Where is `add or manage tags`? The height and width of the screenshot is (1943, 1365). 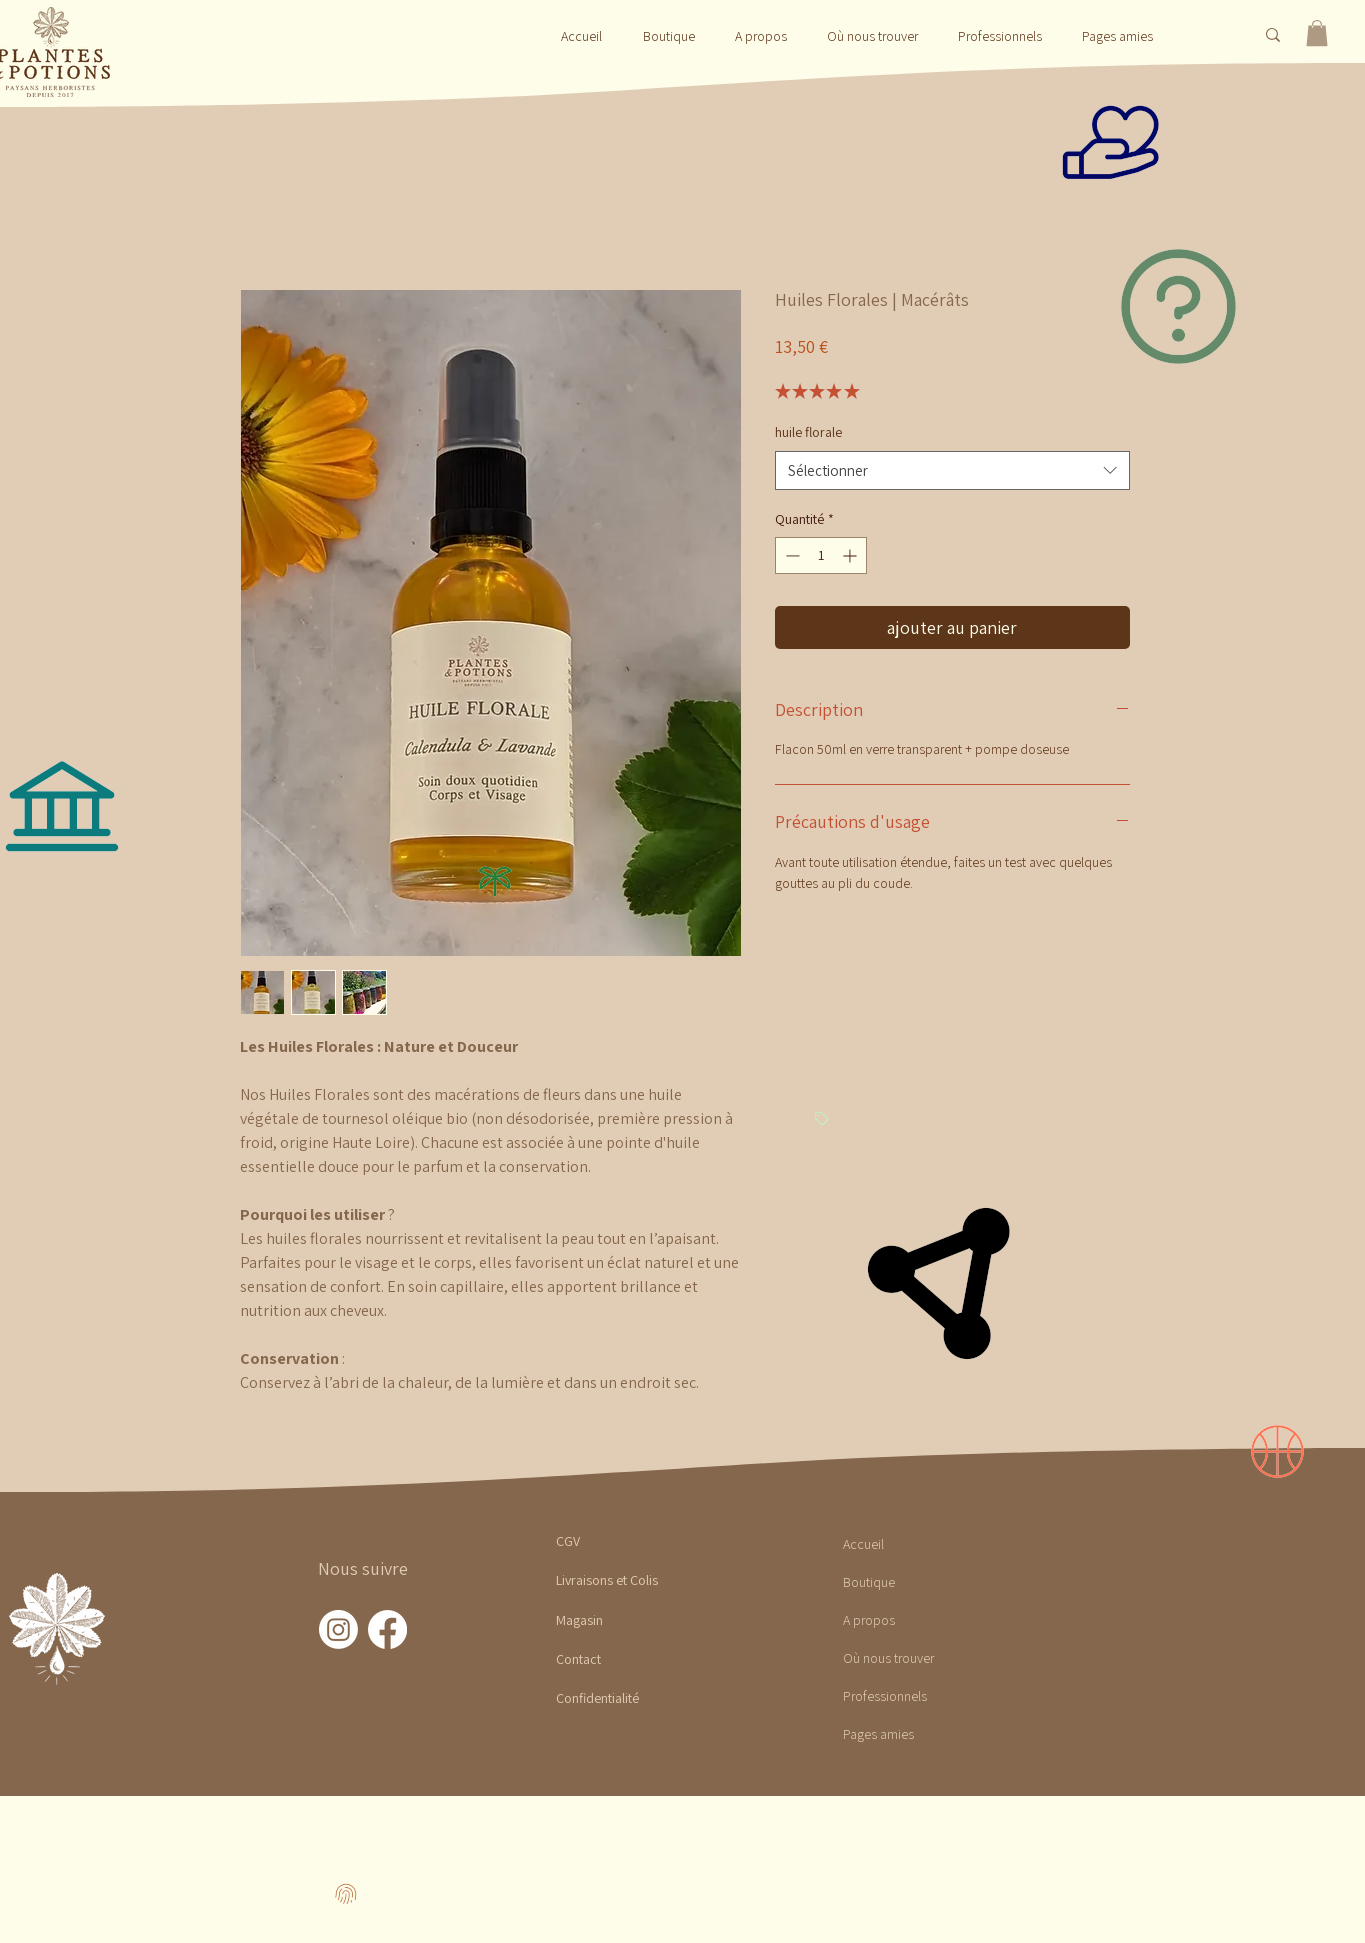 add or manage tags is located at coordinates (821, 1118).